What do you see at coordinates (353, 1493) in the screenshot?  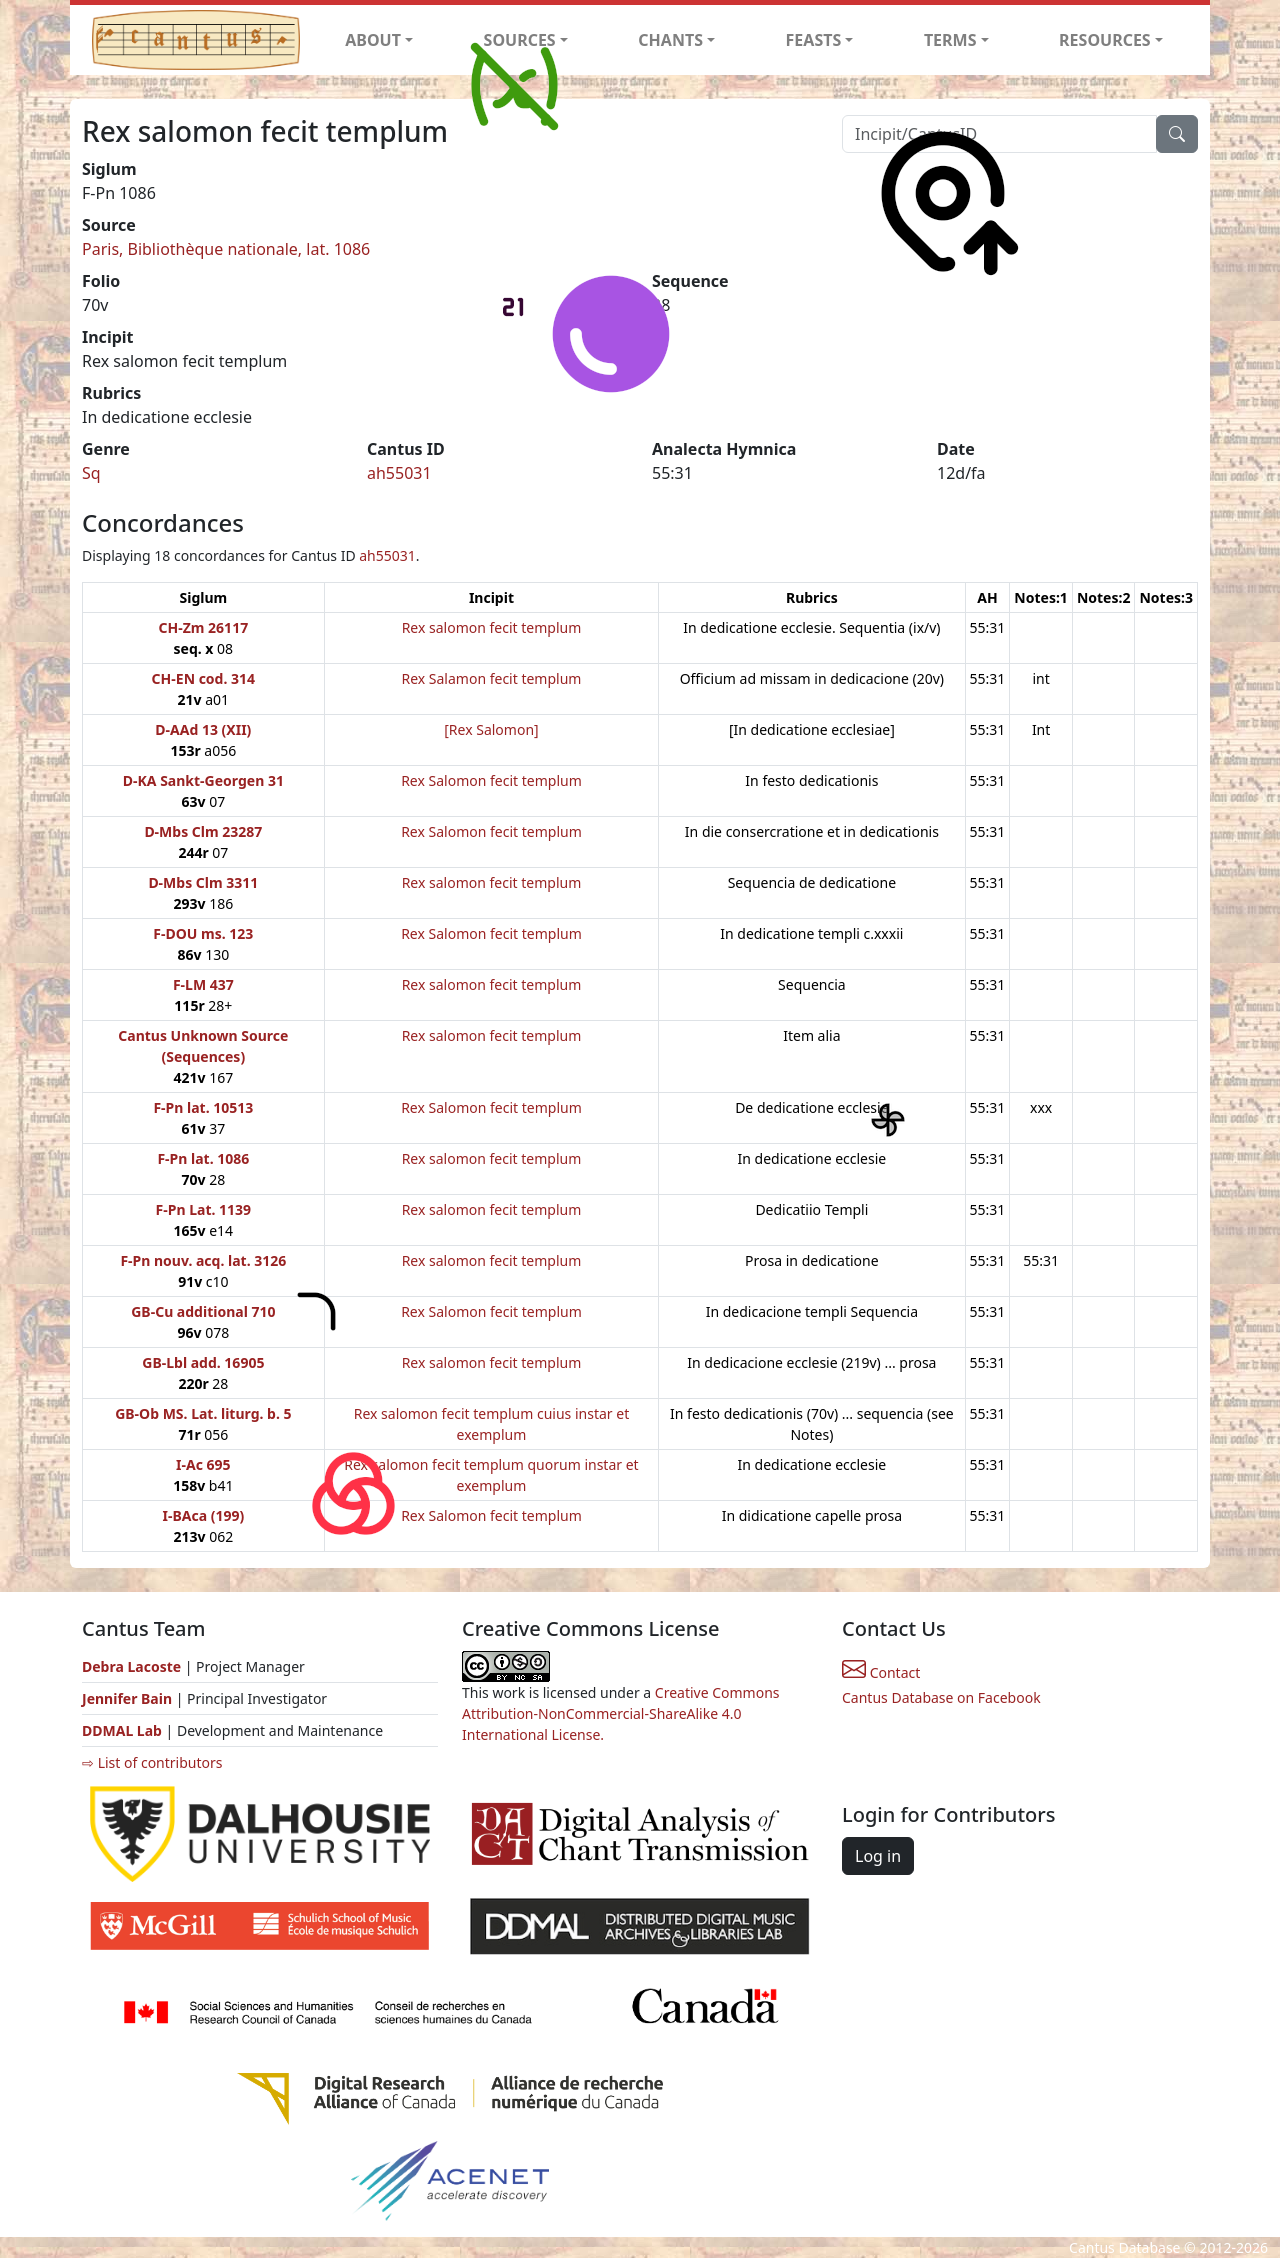 I see `access your spaces or workspaces` at bounding box center [353, 1493].